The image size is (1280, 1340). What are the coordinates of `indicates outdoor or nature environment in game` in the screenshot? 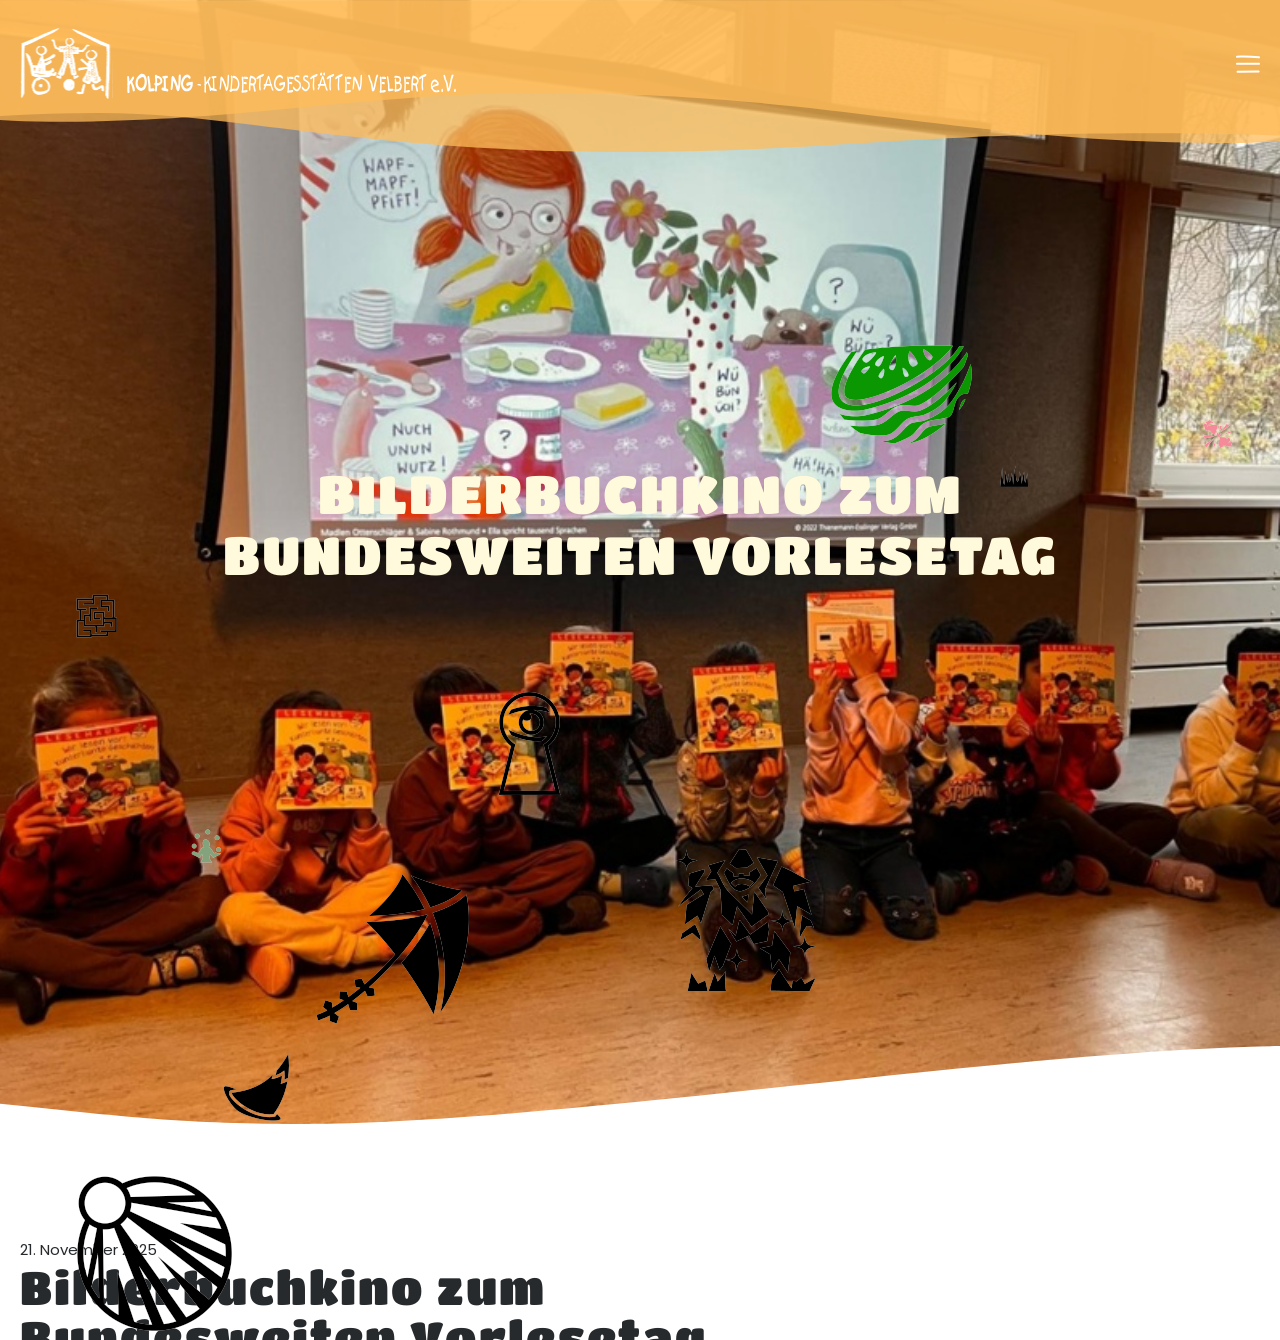 It's located at (1014, 473).